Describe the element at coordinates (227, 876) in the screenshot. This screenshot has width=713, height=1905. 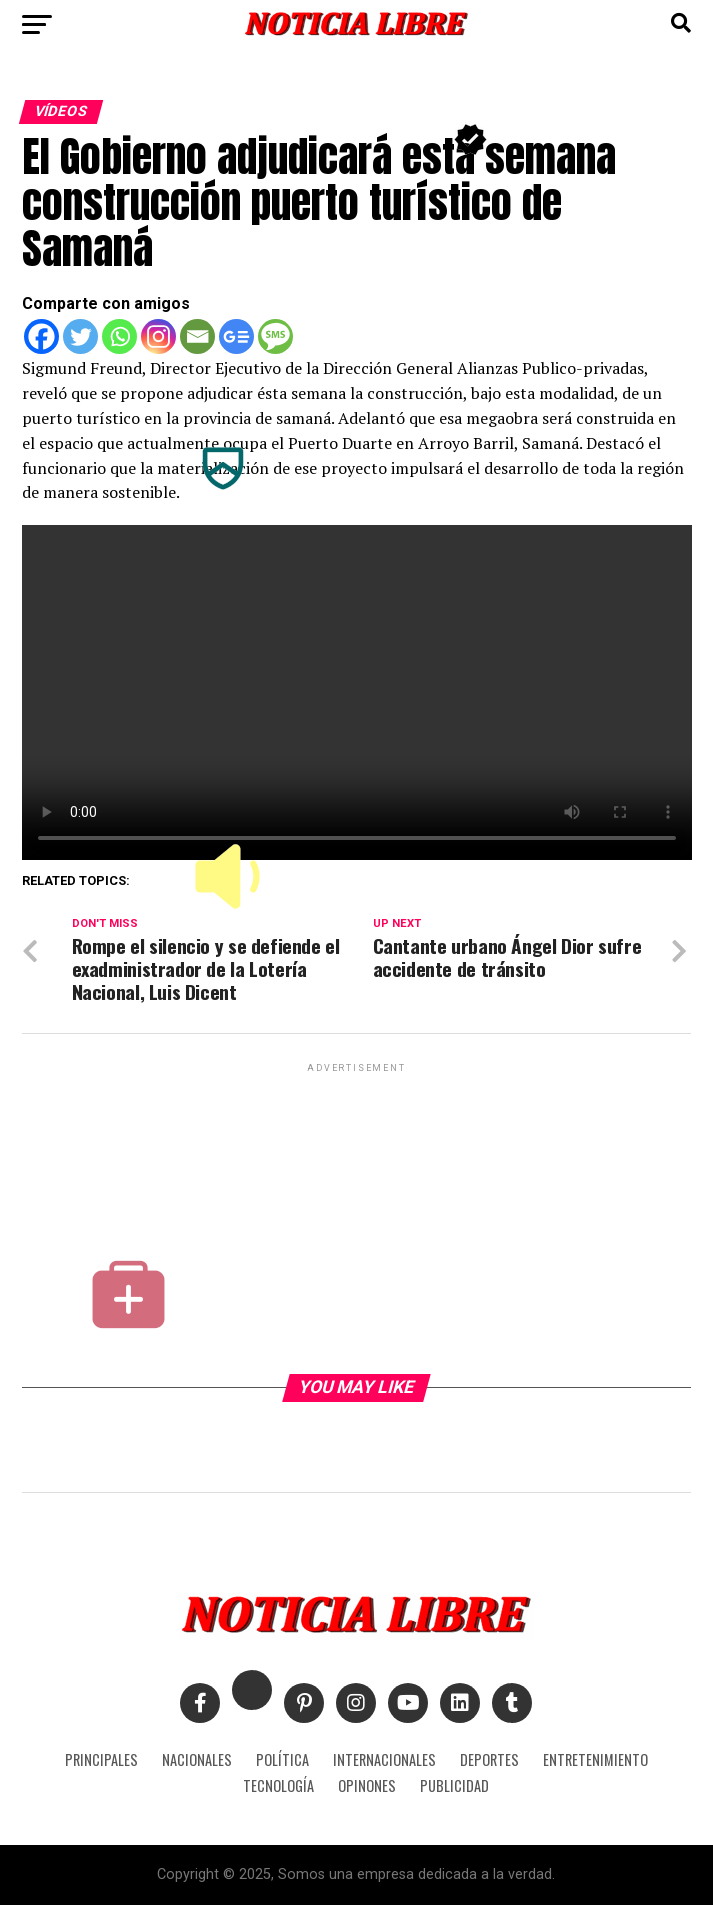
I see `adjust volume to low level` at that location.